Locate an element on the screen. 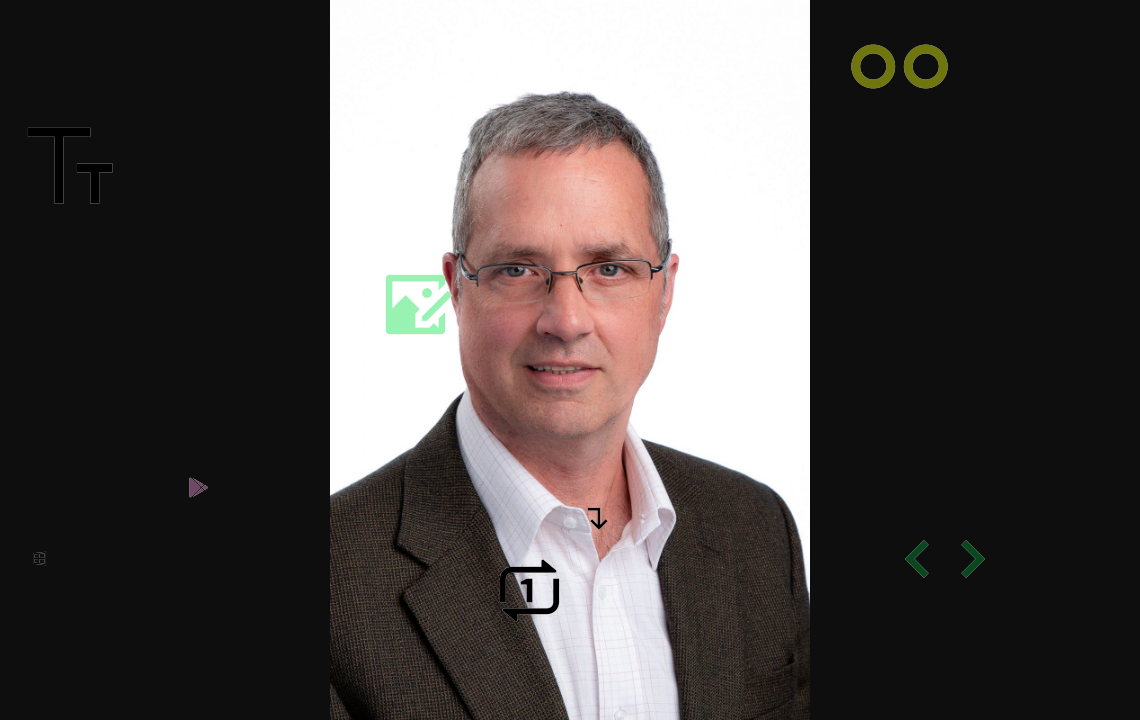 The height and width of the screenshot is (720, 1140). adjust text size settings is located at coordinates (72, 163).